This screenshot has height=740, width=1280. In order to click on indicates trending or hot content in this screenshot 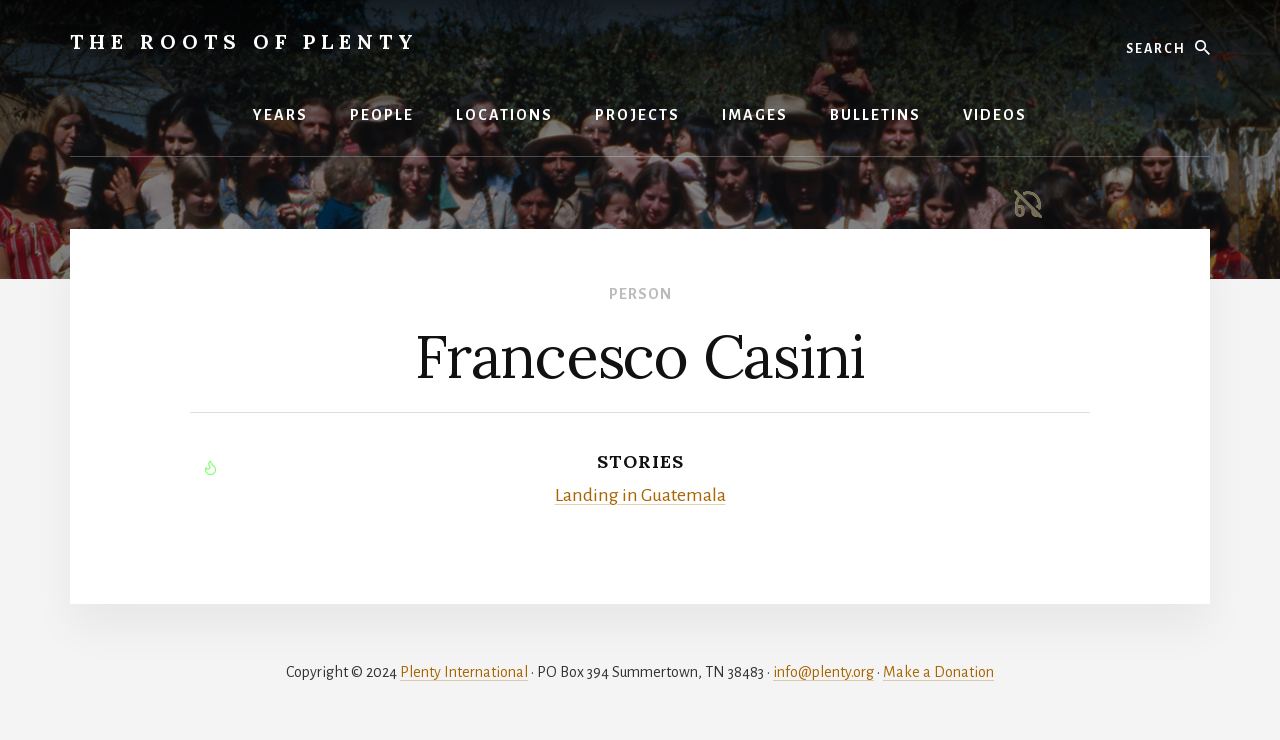, I will do `click(210, 467)`.